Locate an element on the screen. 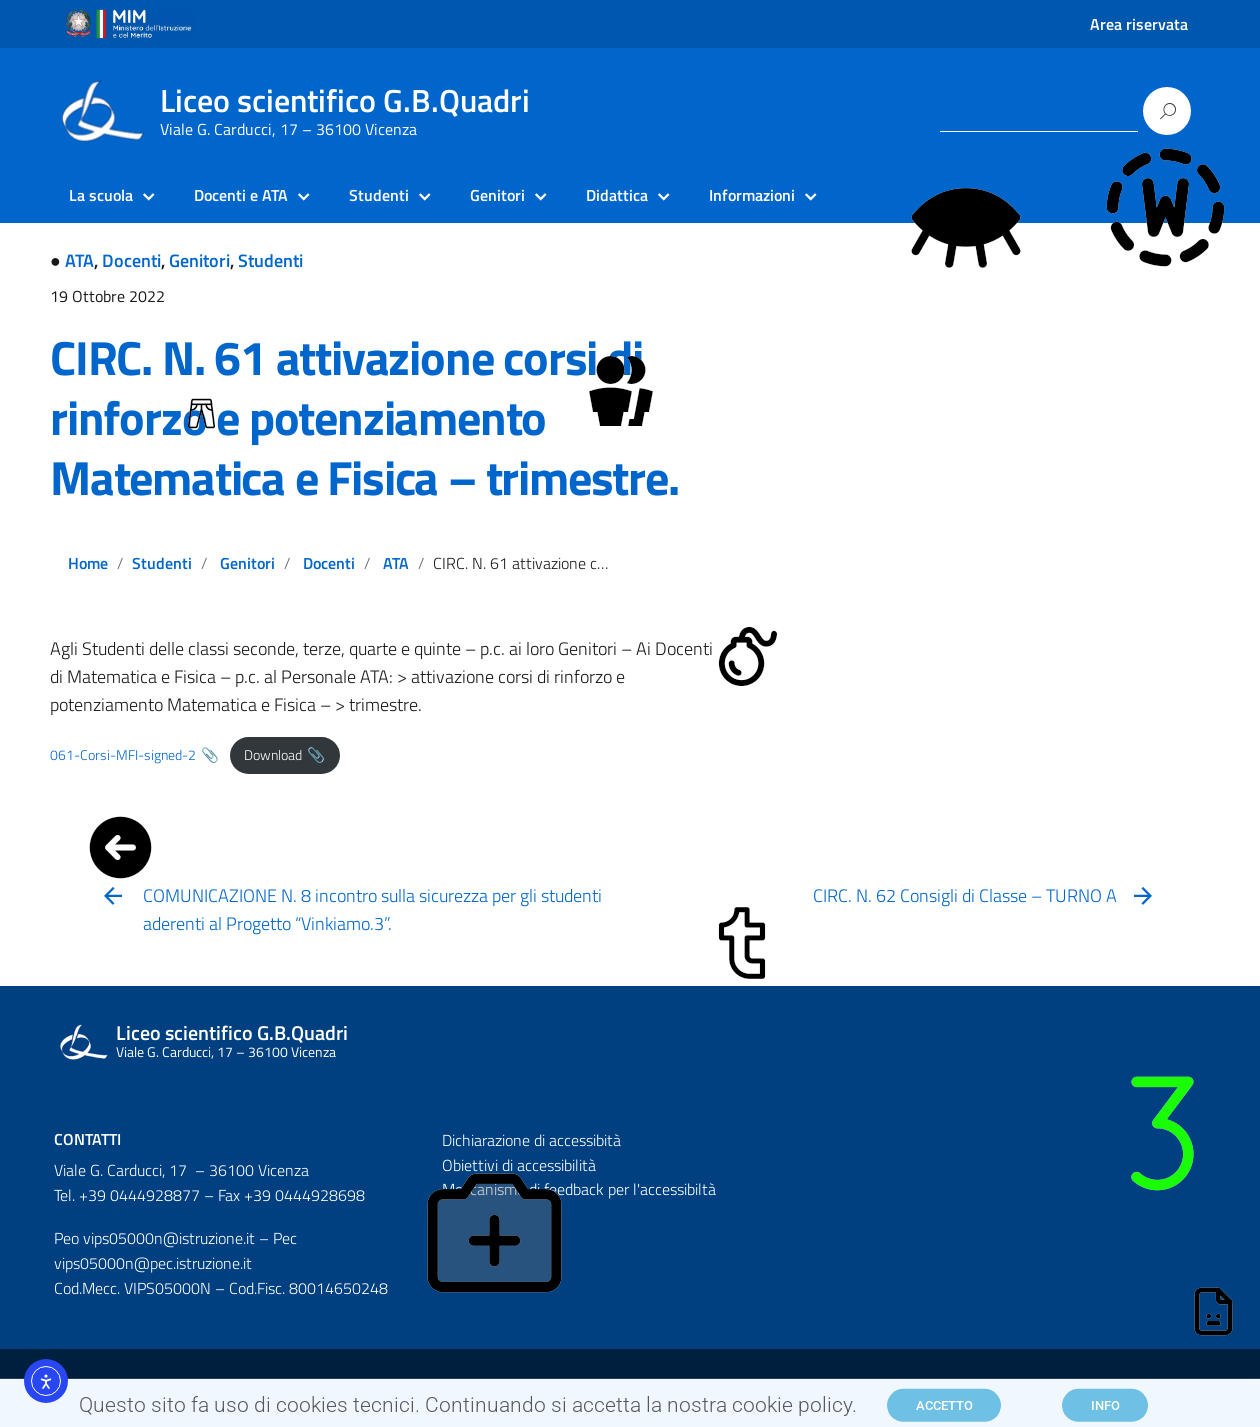 The image size is (1260, 1427). add a new photo is located at coordinates (494, 1235).